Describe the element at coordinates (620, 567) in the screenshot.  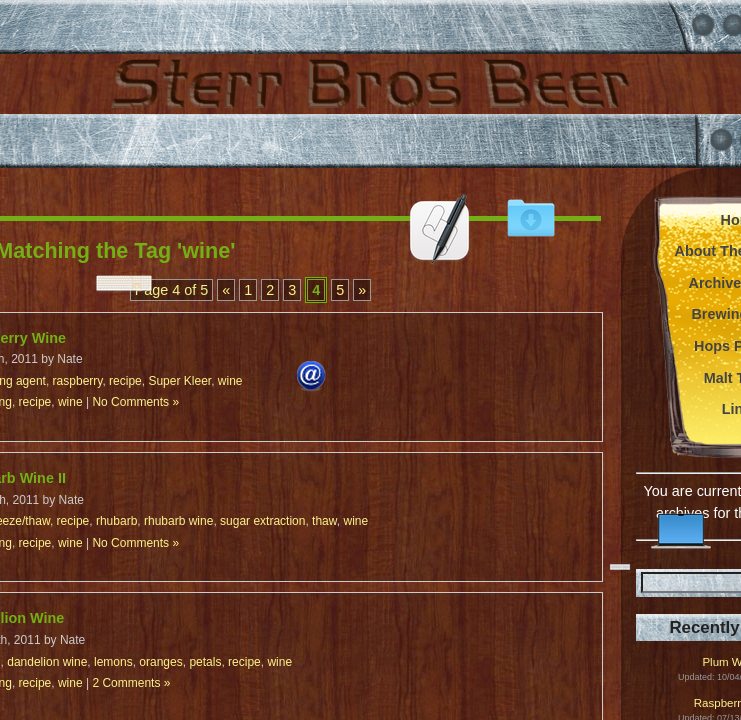
I see `connect a bluetooth keyboard` at that location.